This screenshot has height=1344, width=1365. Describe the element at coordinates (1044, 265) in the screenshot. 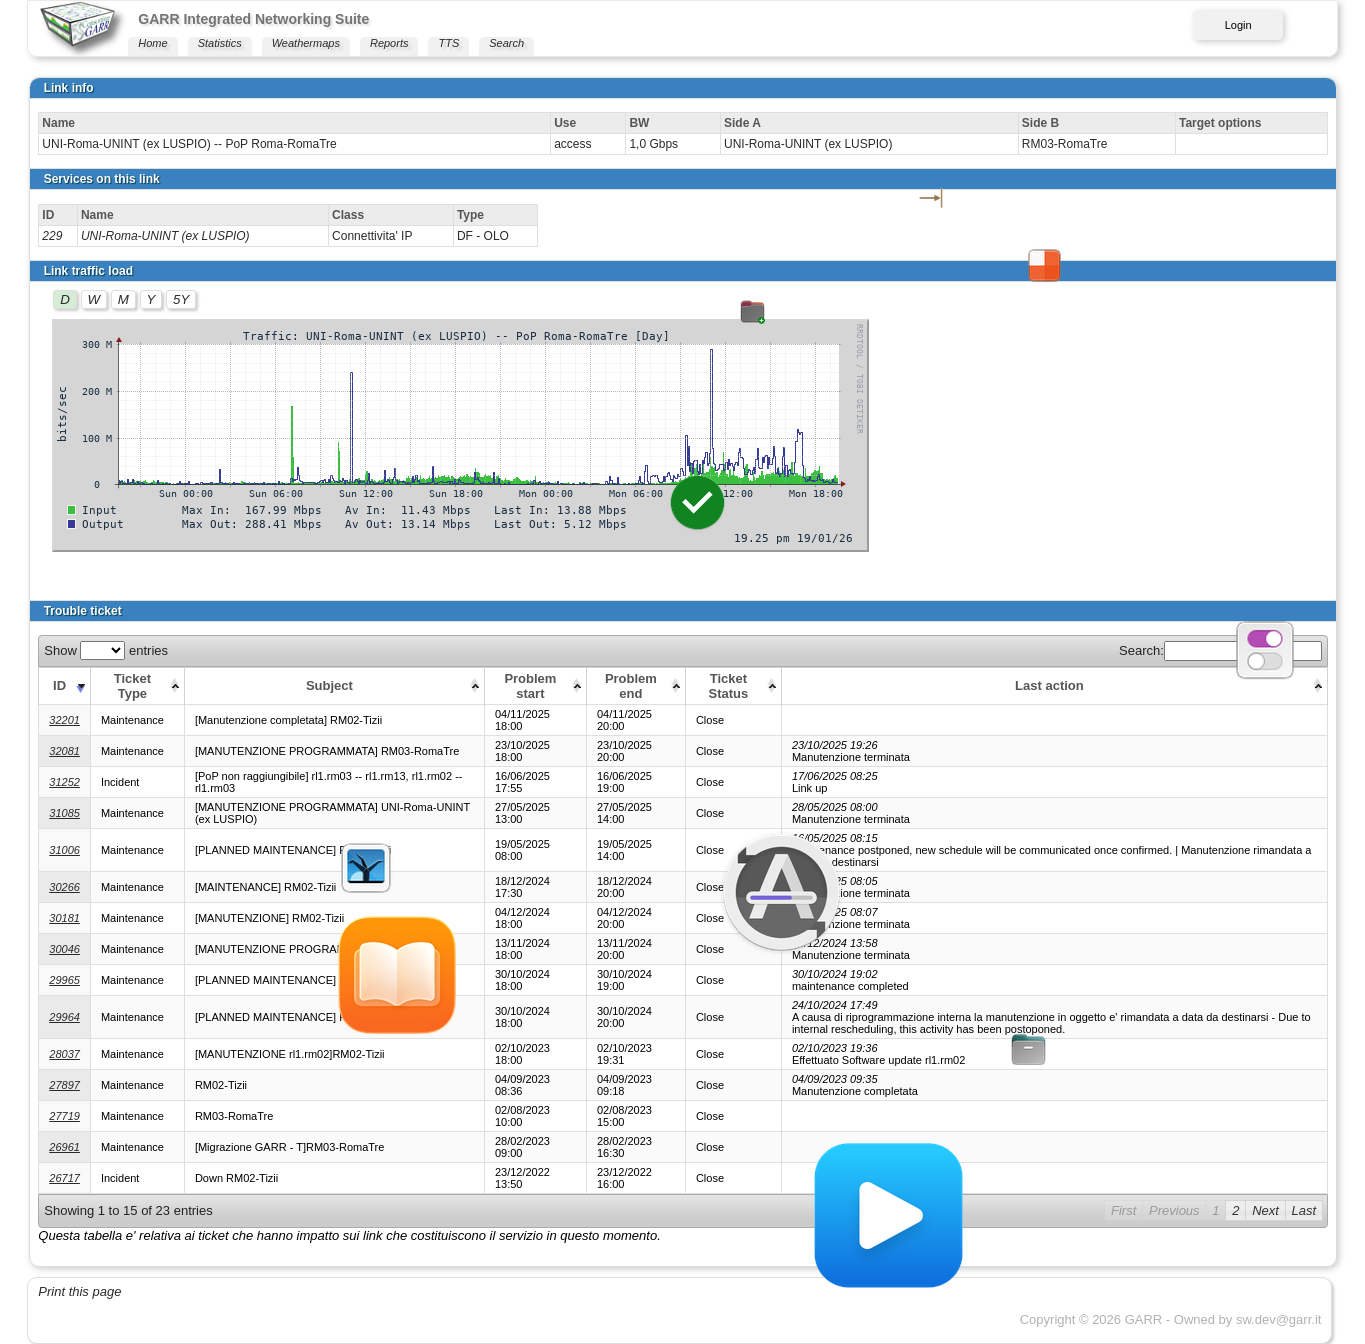

I see `switch to the top-left workspace` at that location.